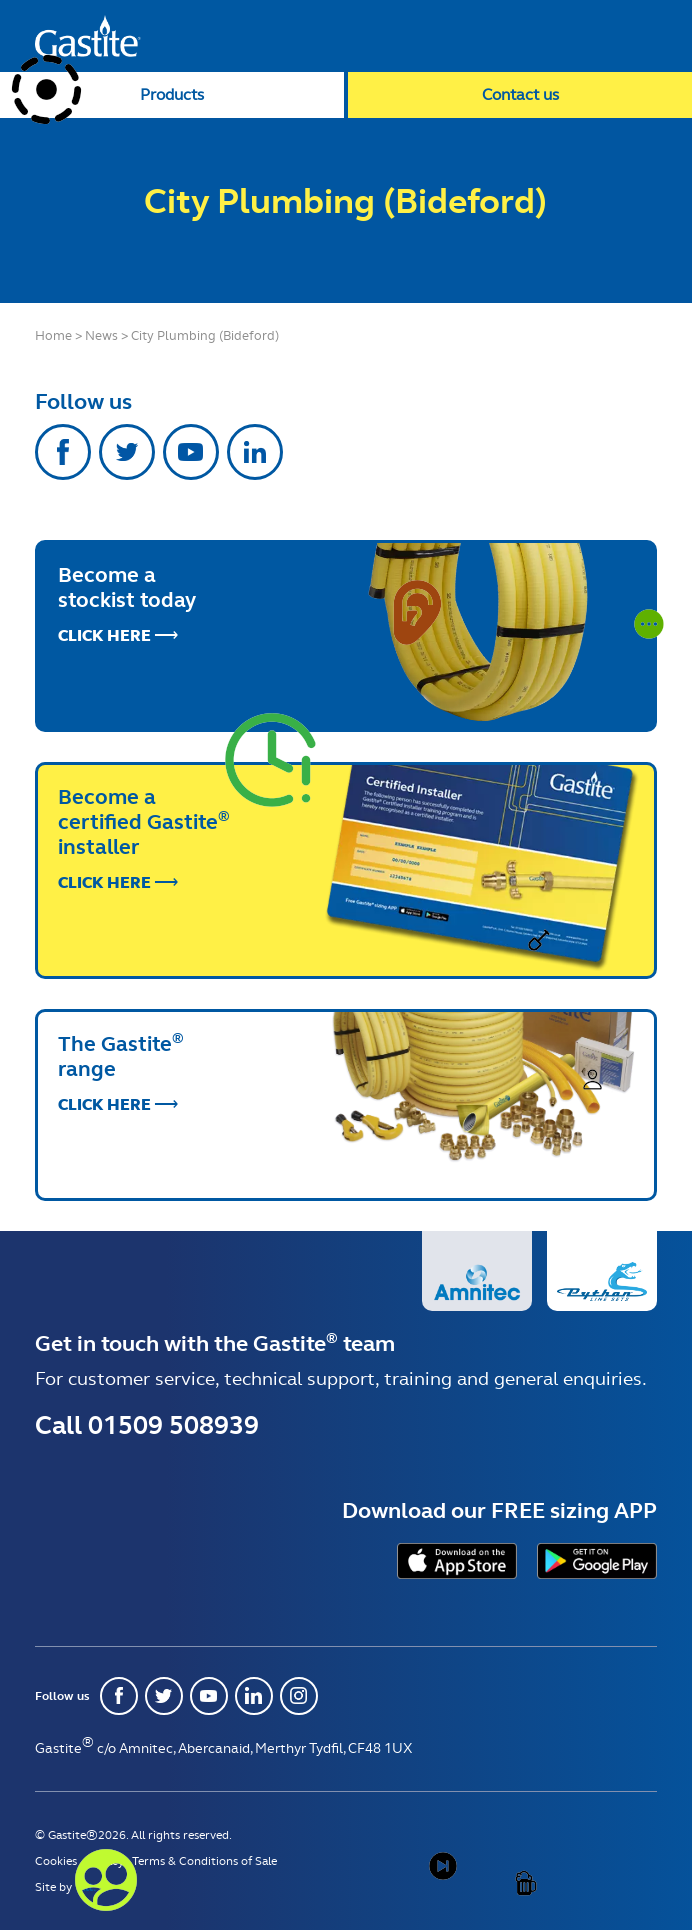  What do you see at coordinates (649, 624) in the screenshot?
I see `access more options or actions` at bounding box center [649, 624].